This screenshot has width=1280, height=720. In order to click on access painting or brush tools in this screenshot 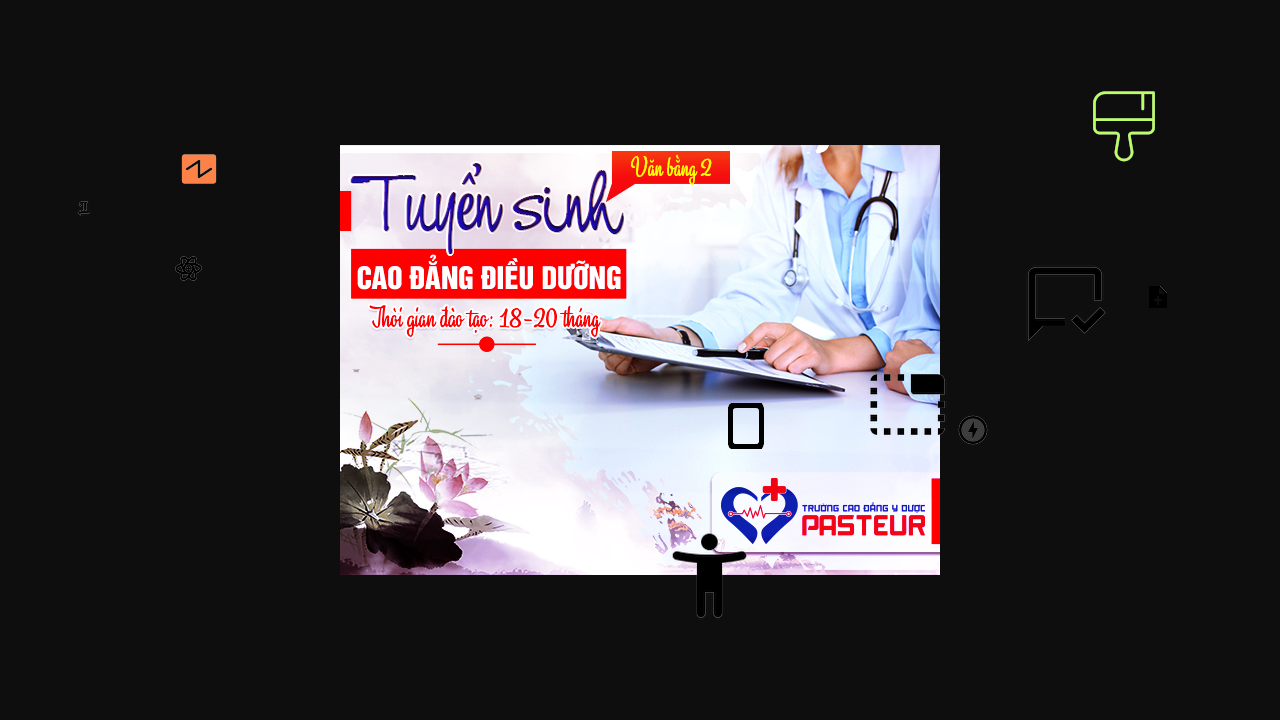, I will do `click(1124, 125)`.